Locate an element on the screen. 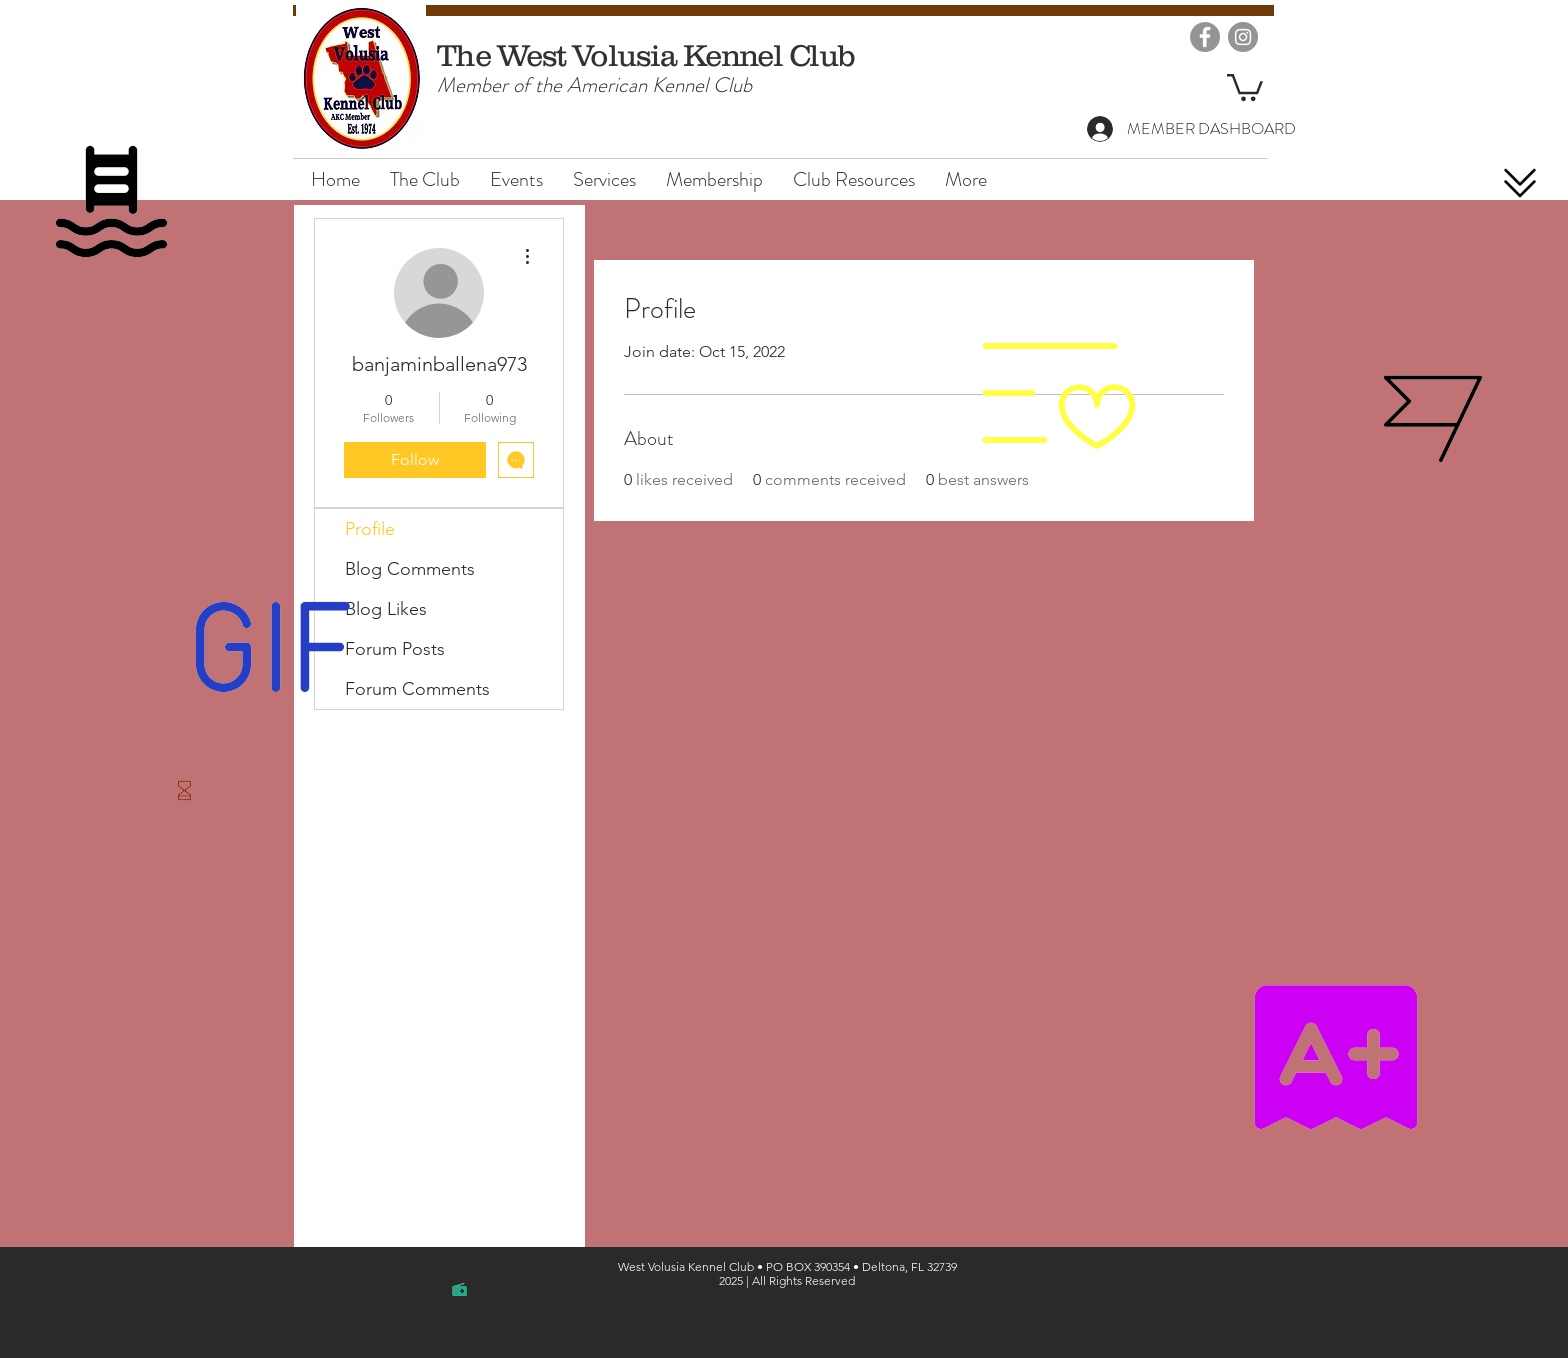 Image resolution: width=1568 pixels, height=1358 pixels. view your favorites list is located at coordinates (1050, 393).